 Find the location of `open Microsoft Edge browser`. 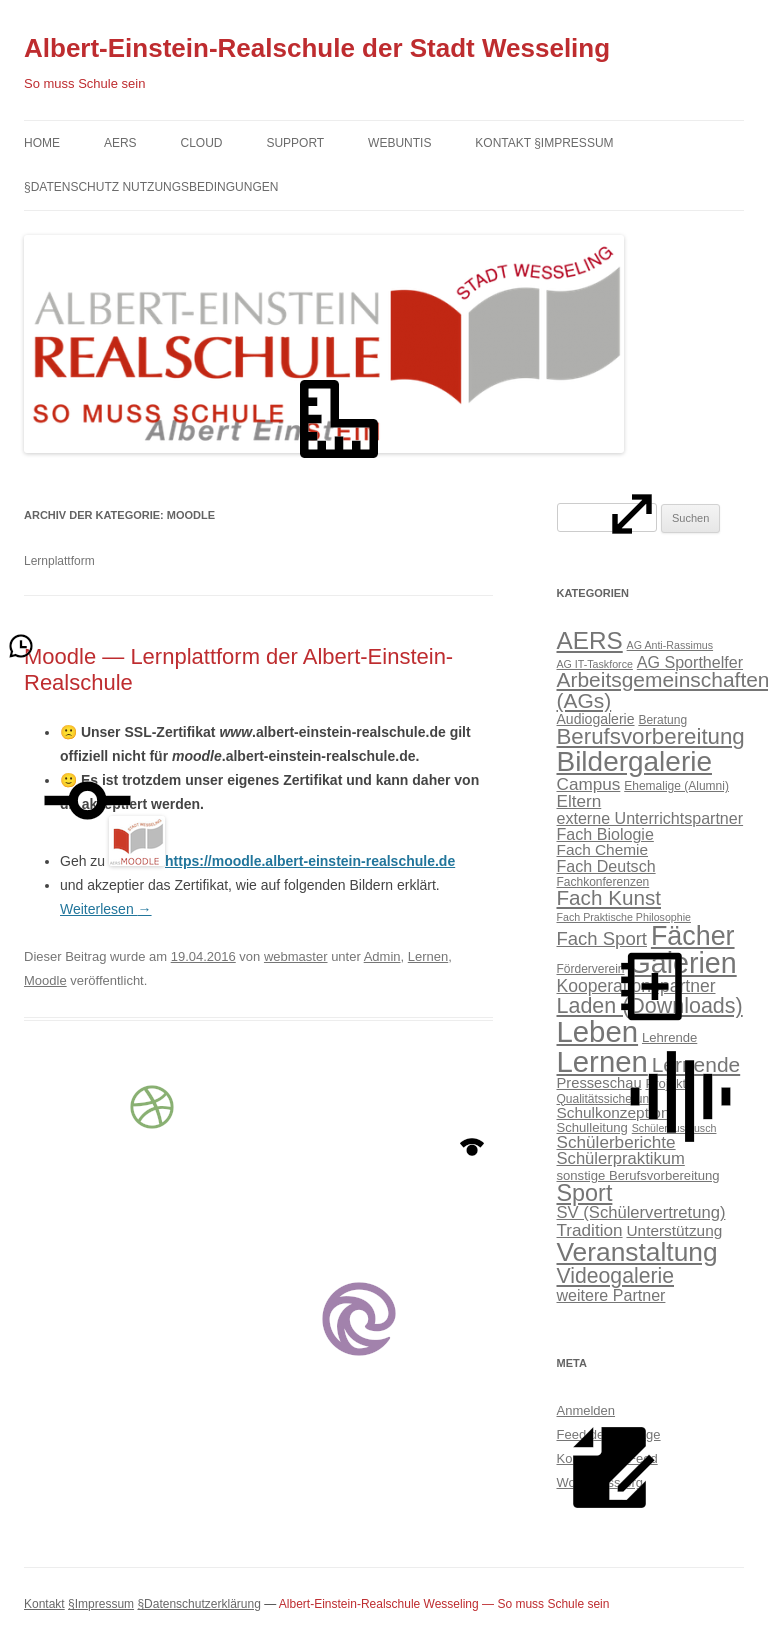

open Microsoft Edge browser is located at coordinates (359, 1319).